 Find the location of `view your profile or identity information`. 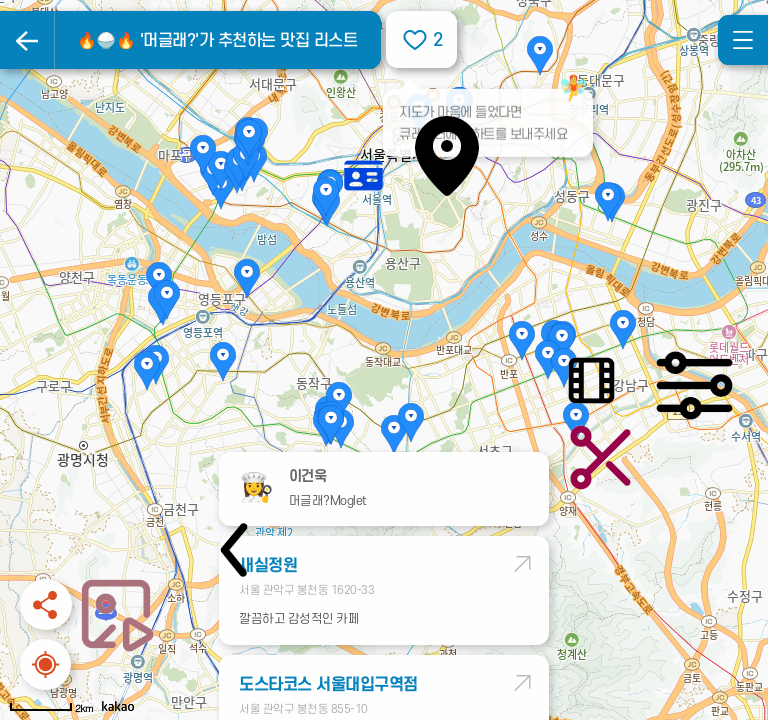

view your profile or identity information is located at coordinates (363, 175).